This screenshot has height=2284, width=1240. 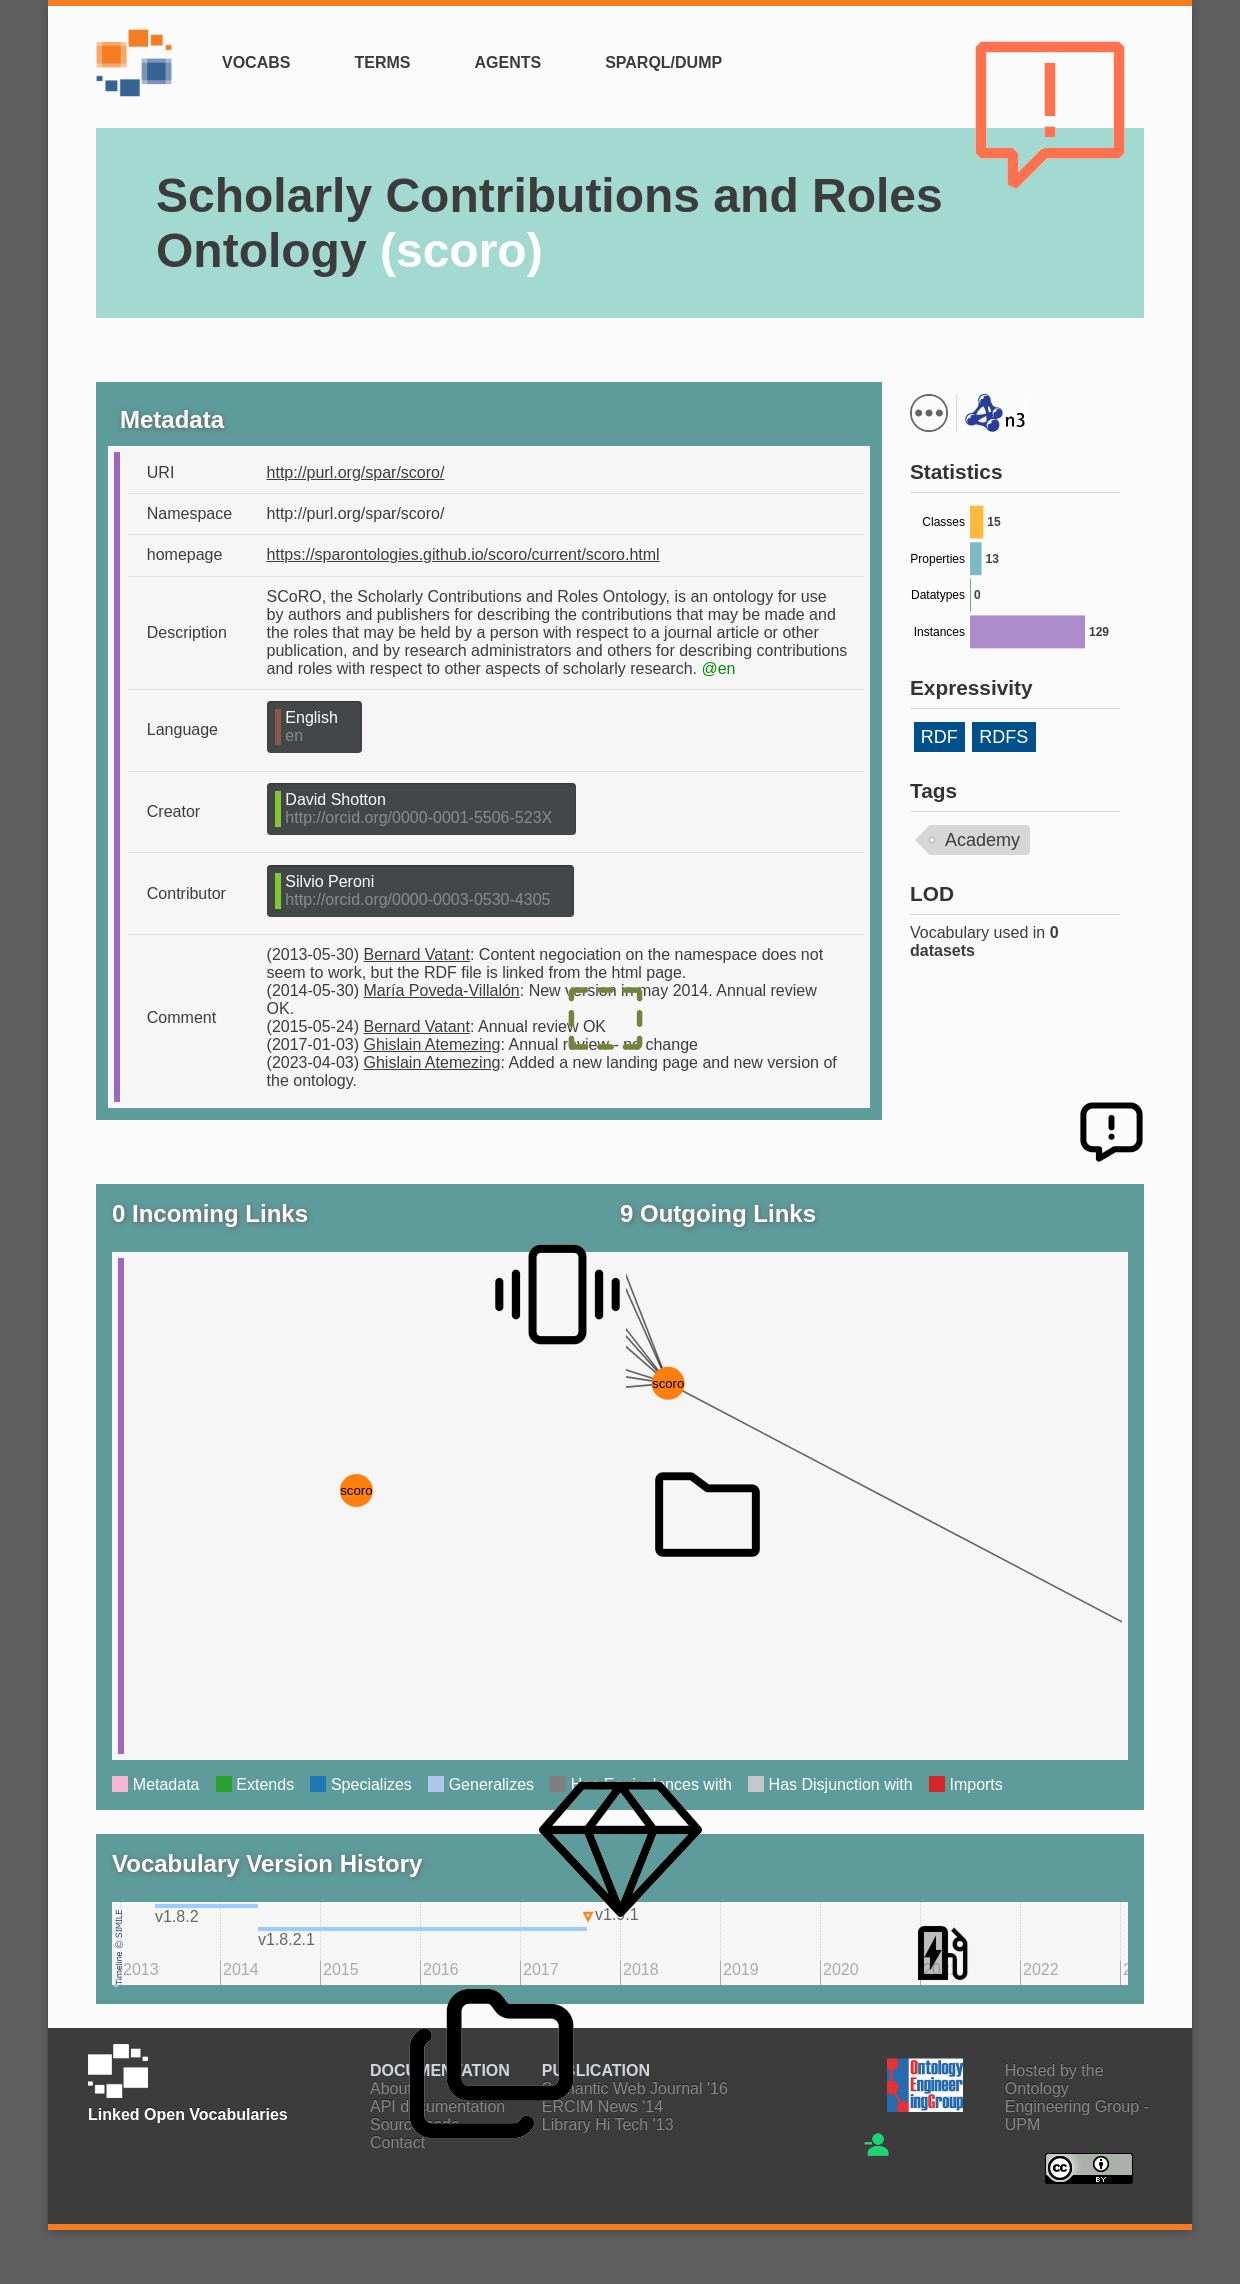 What do you see at coordinates (620, 1846) in the screenshot?
I see `open Sketch design application` at bounding box center [620, 1846].